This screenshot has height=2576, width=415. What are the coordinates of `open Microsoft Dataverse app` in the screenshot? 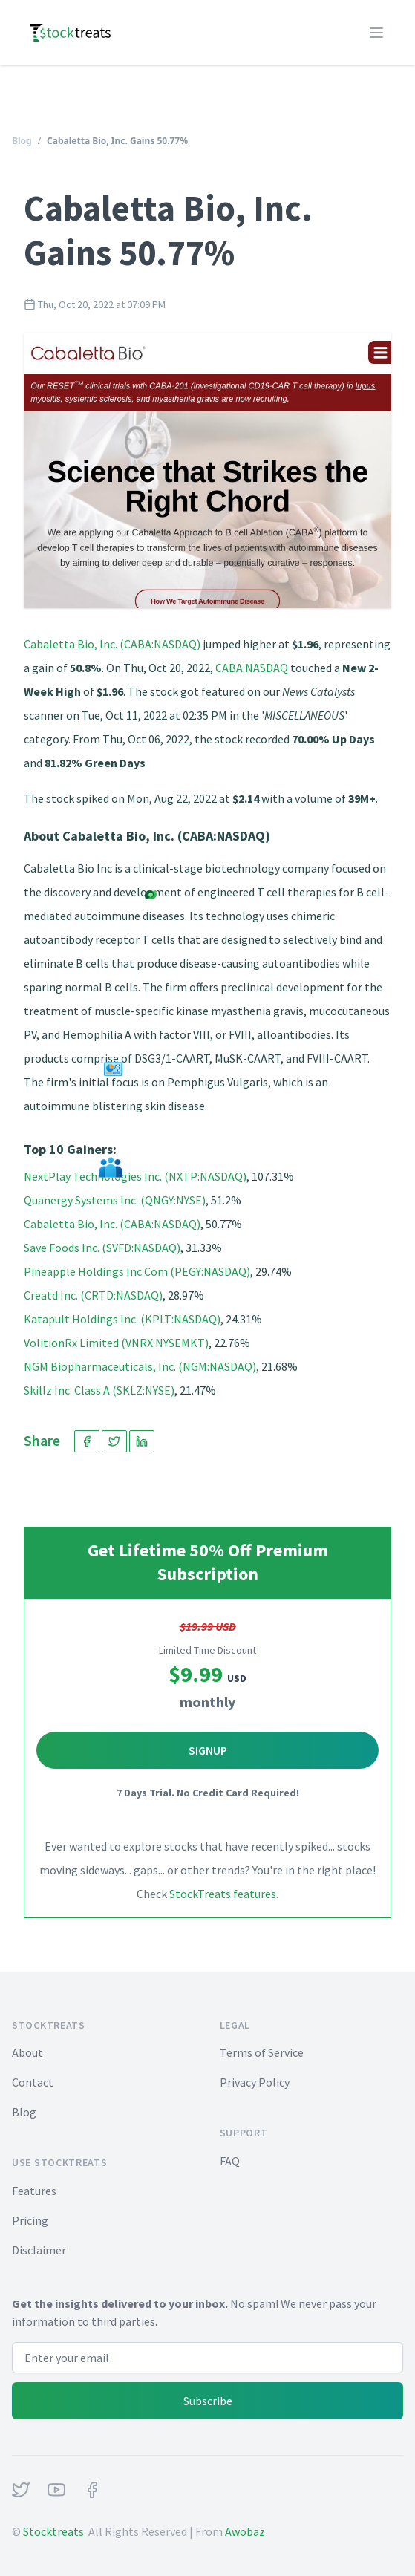 It's located at (151, 895).